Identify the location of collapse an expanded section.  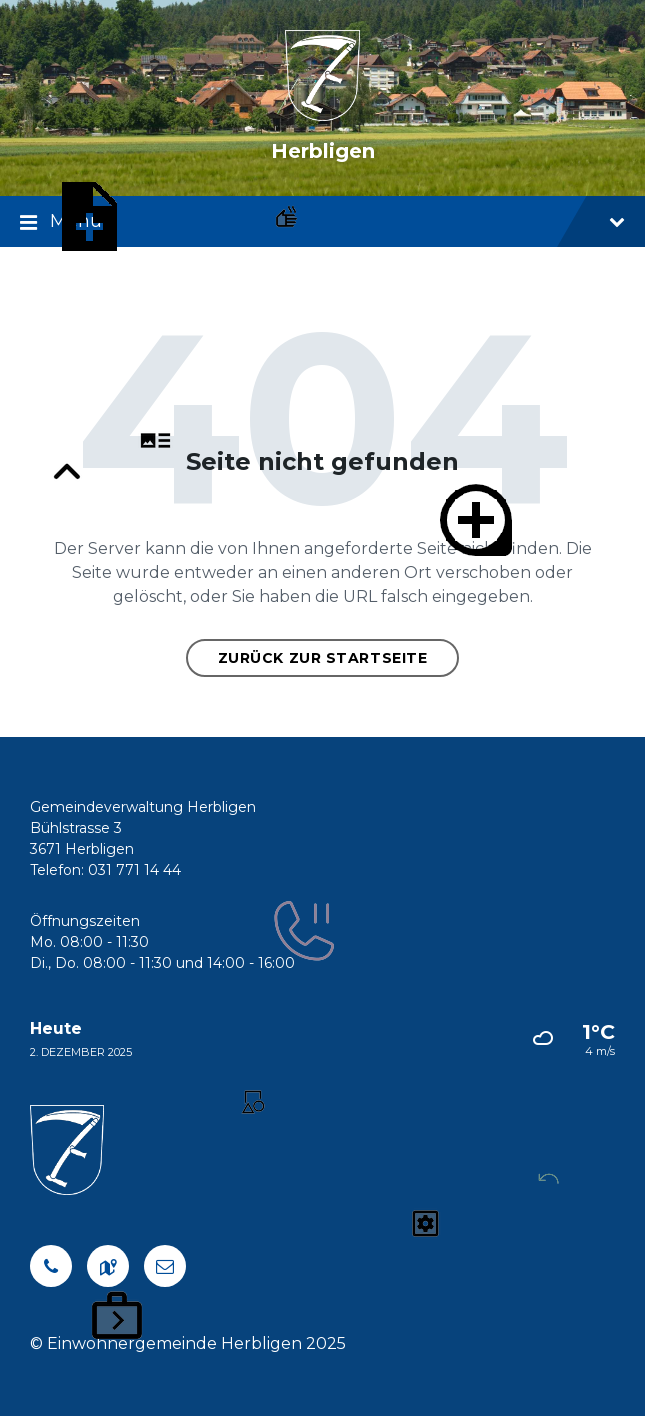
(67, 472).